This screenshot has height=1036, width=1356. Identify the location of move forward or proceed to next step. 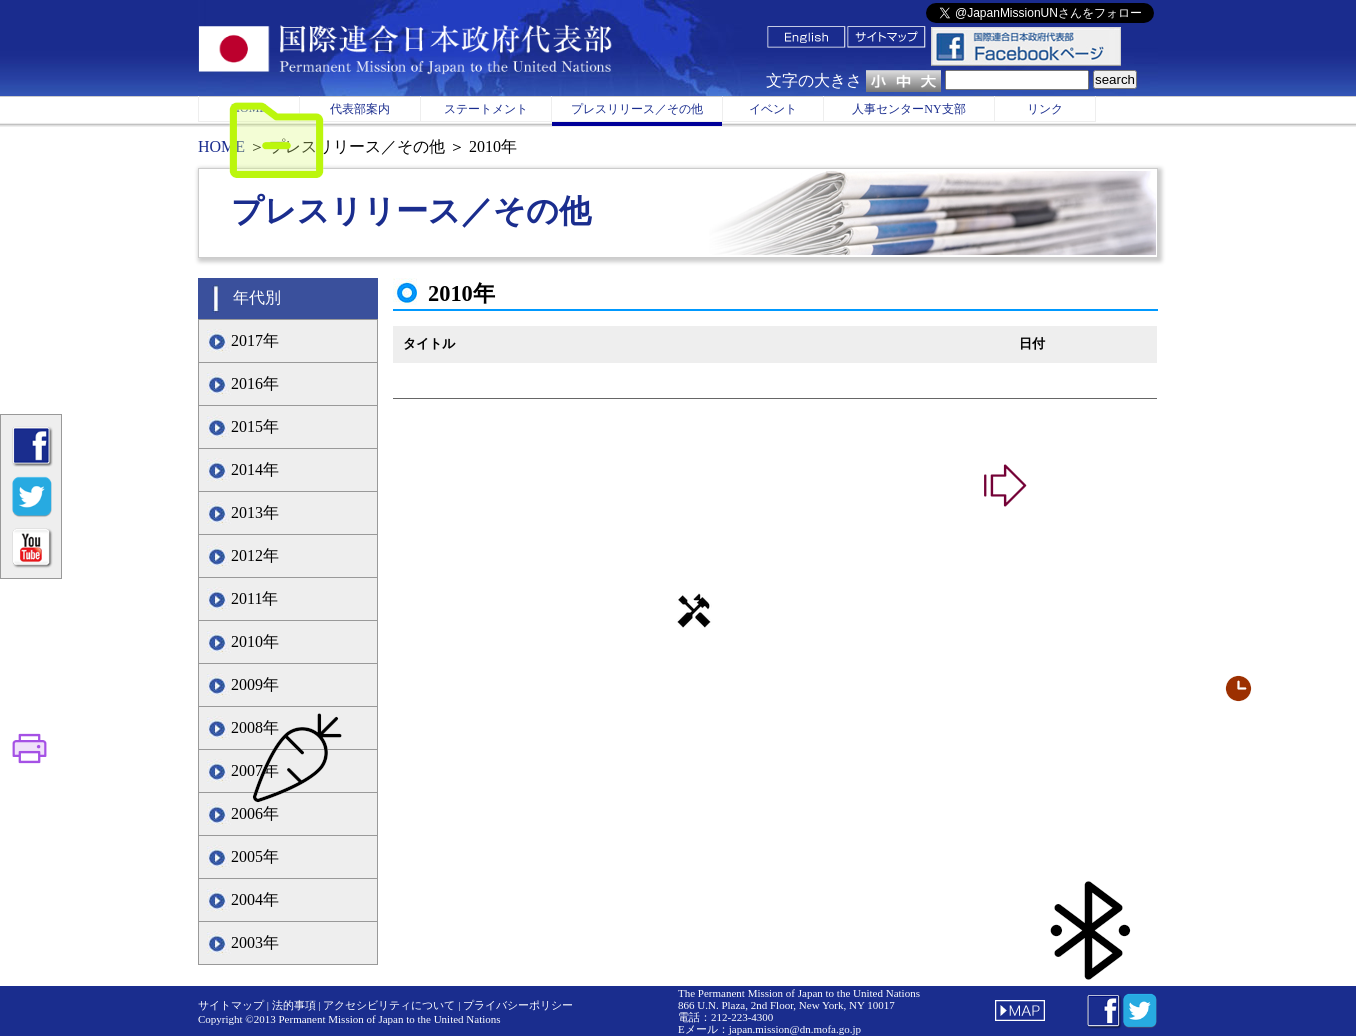
(1003, 485).